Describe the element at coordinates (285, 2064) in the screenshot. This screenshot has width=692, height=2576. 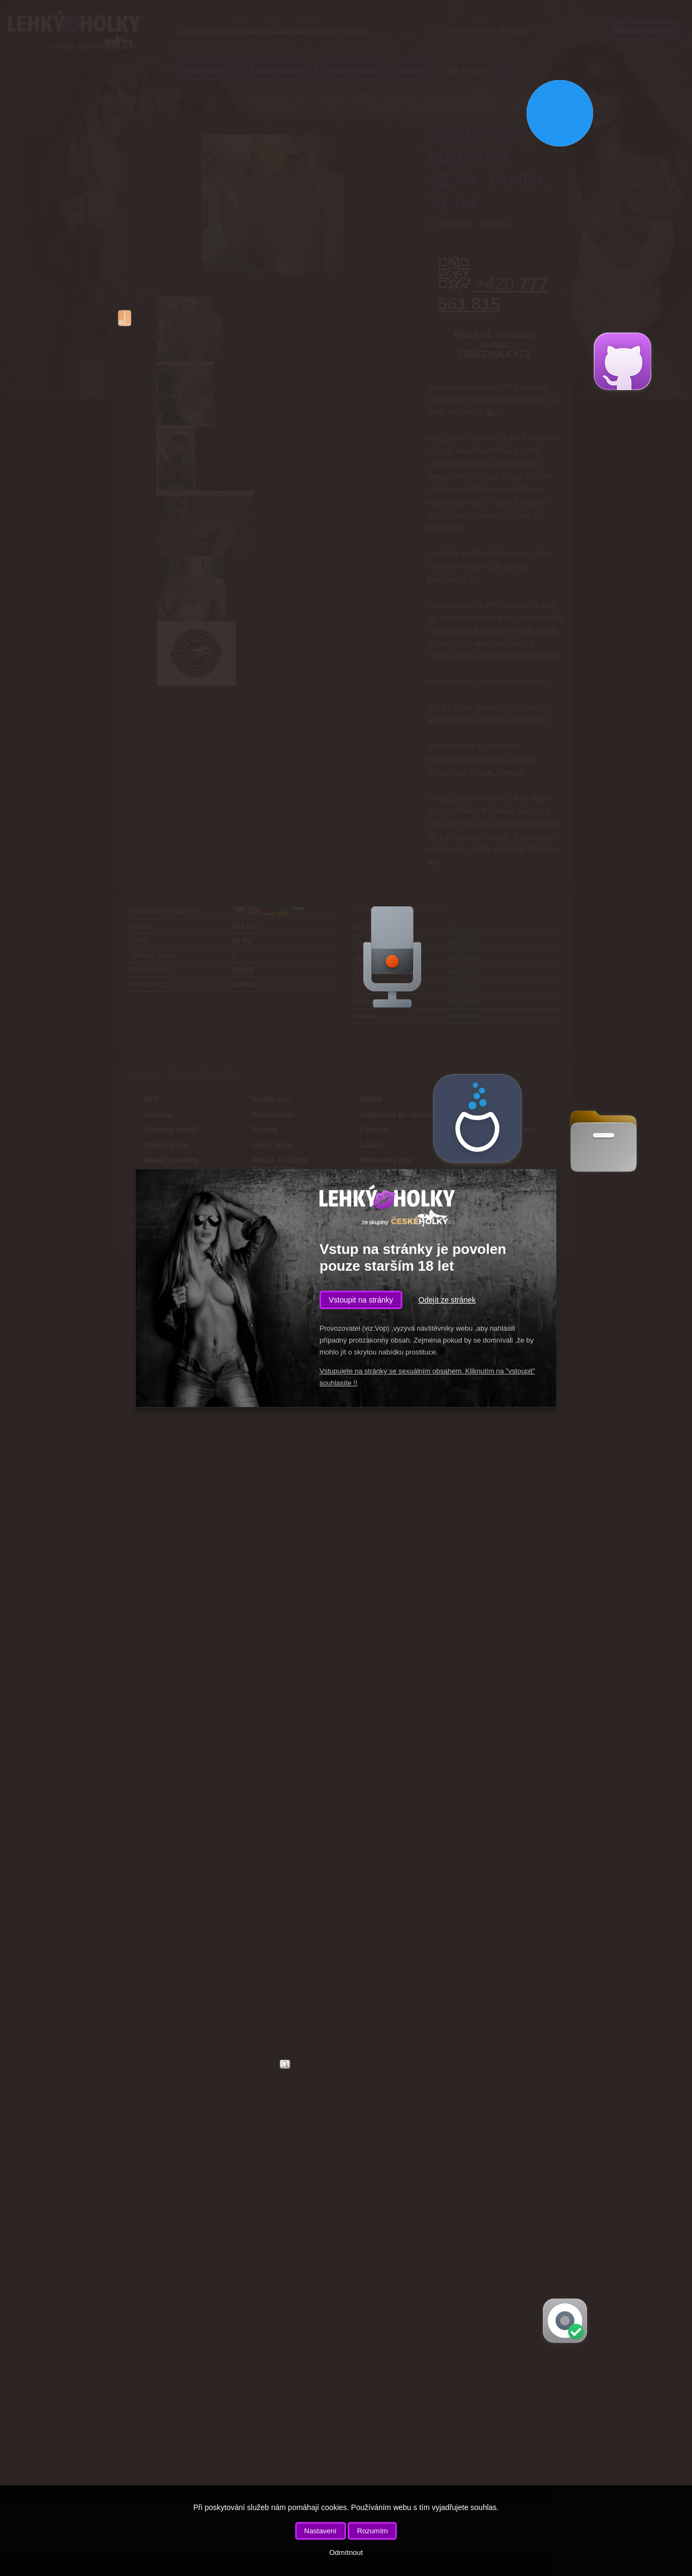
I see `open eye of mate image viewer` at that location.